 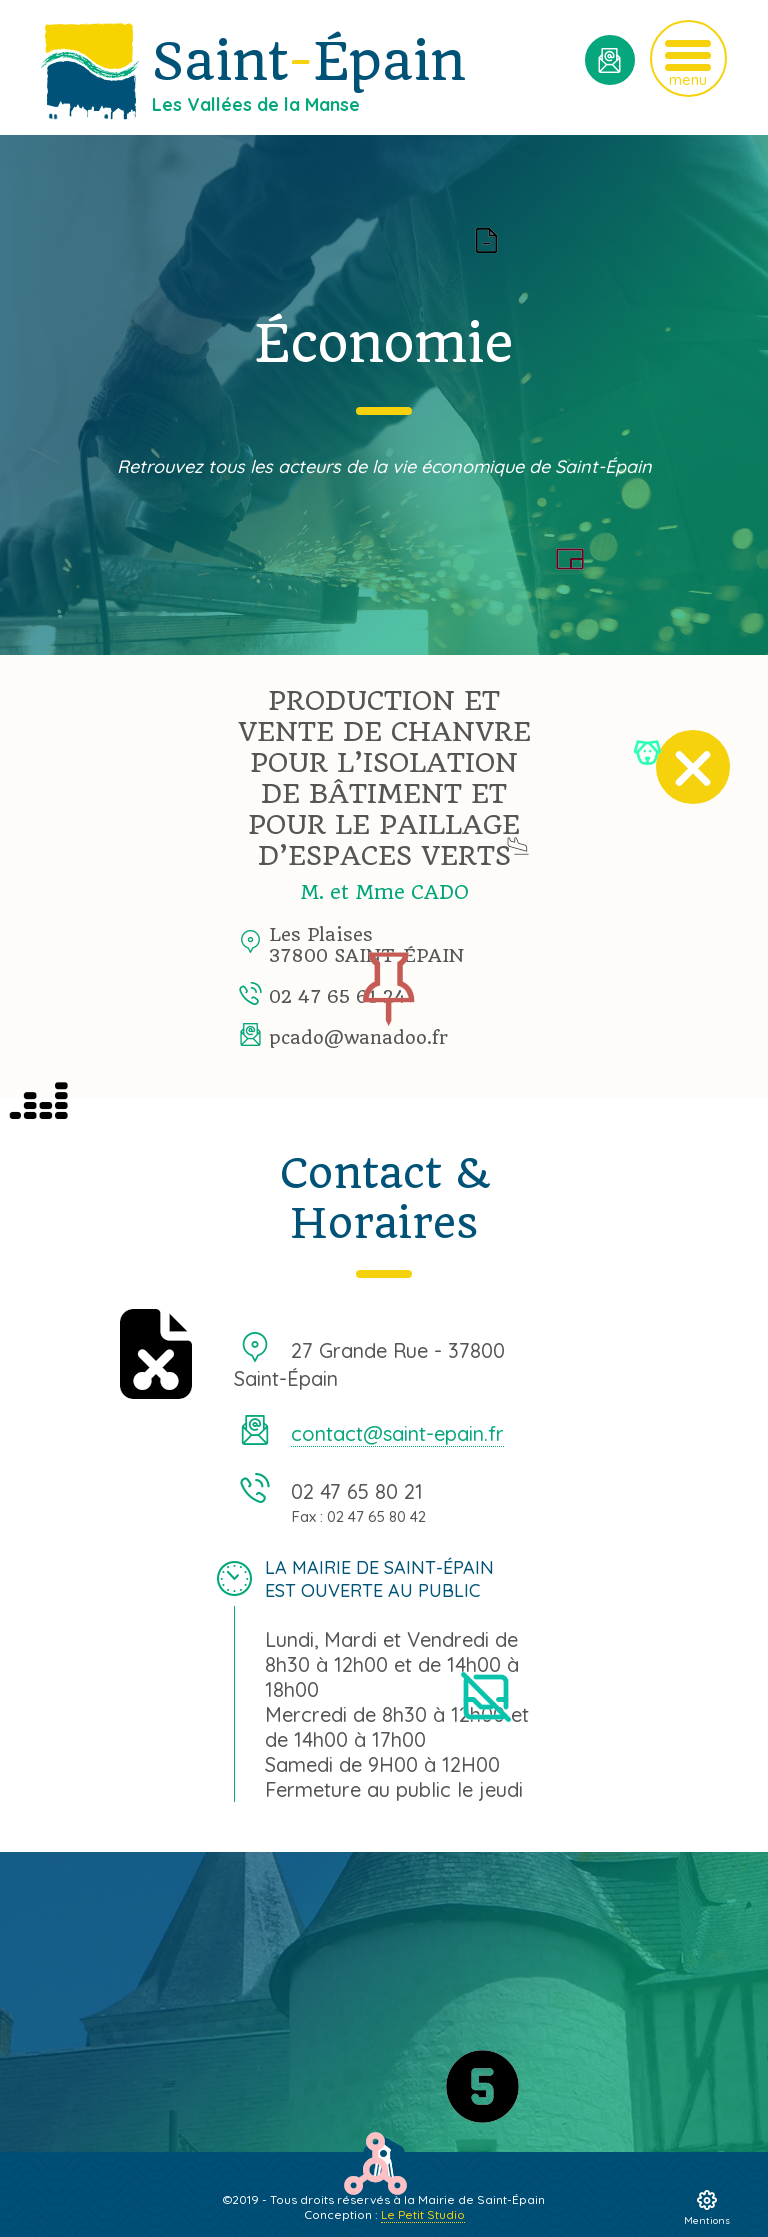 What do you see at coordinates (647, 752) in the screenshot?
I see `browse pet-related content or services` at bounding box center [647, 752].